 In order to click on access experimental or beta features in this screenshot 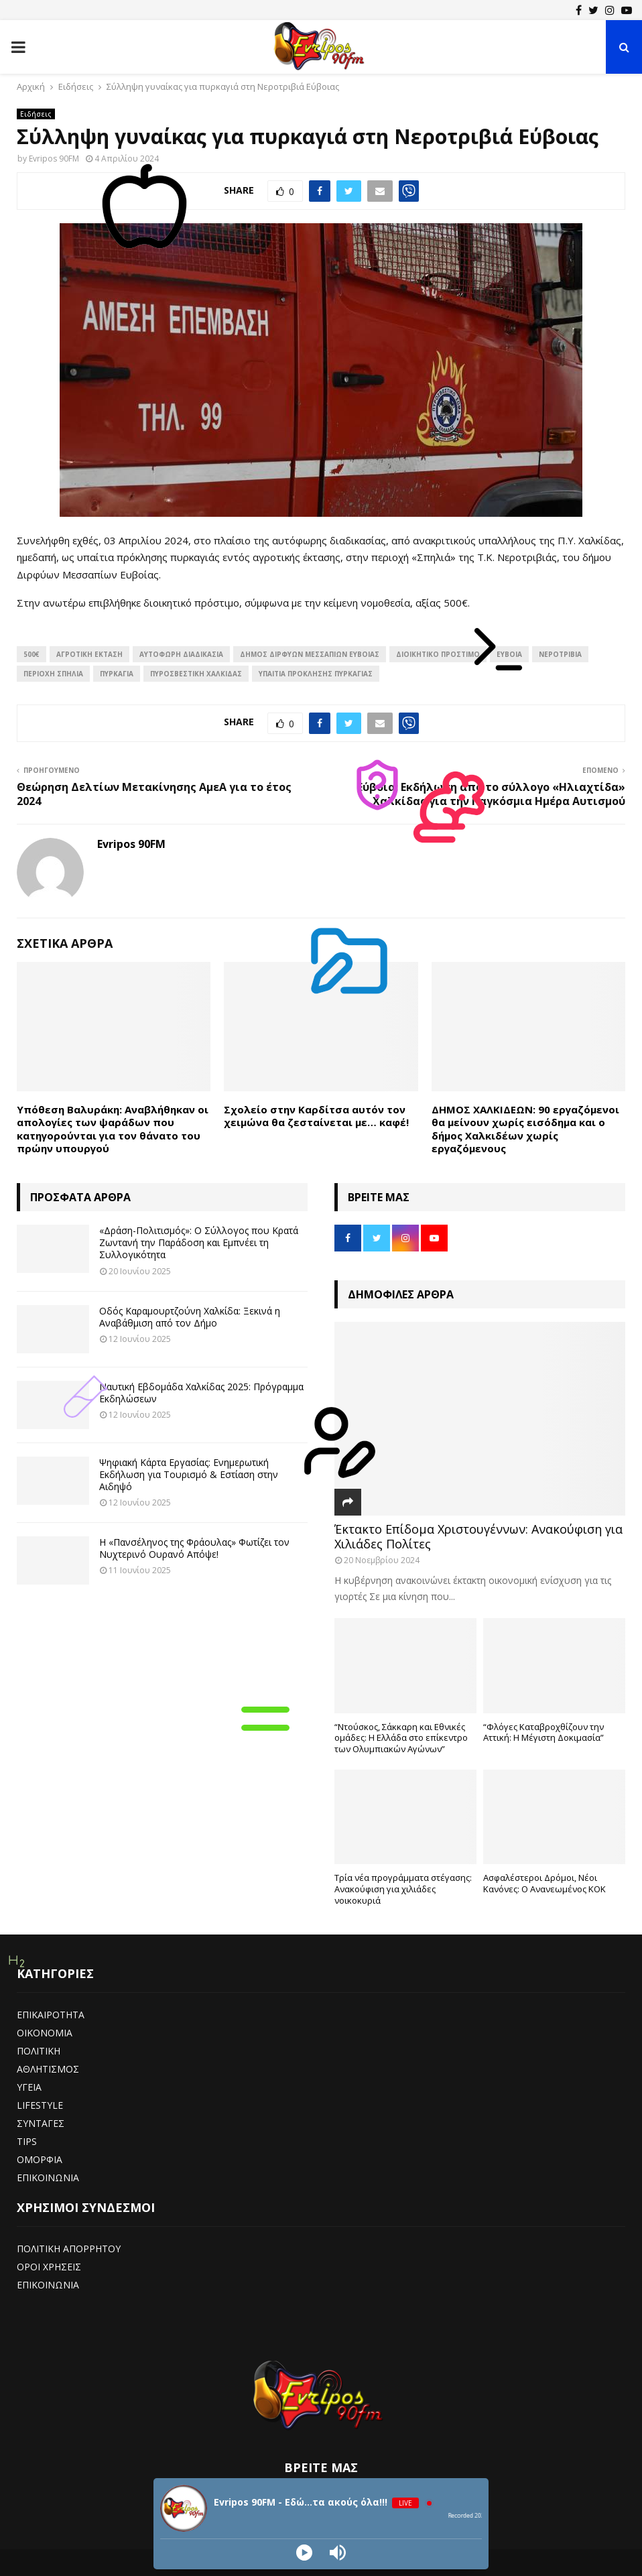, I will do `click(84, 1396)`.